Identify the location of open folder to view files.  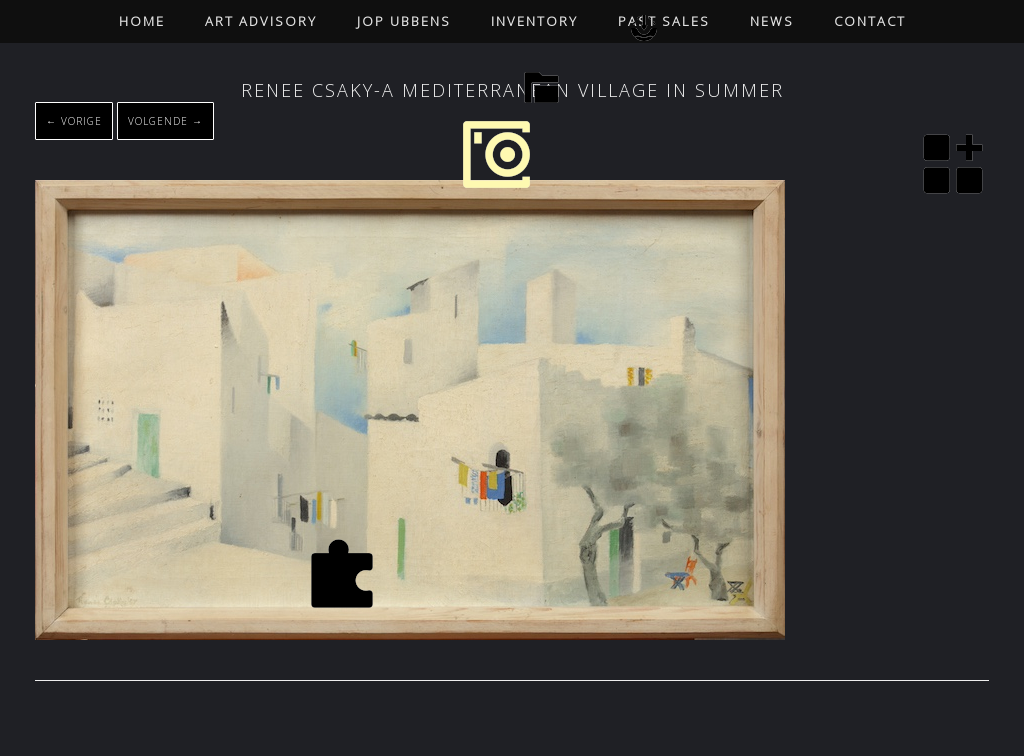
(541, 87).